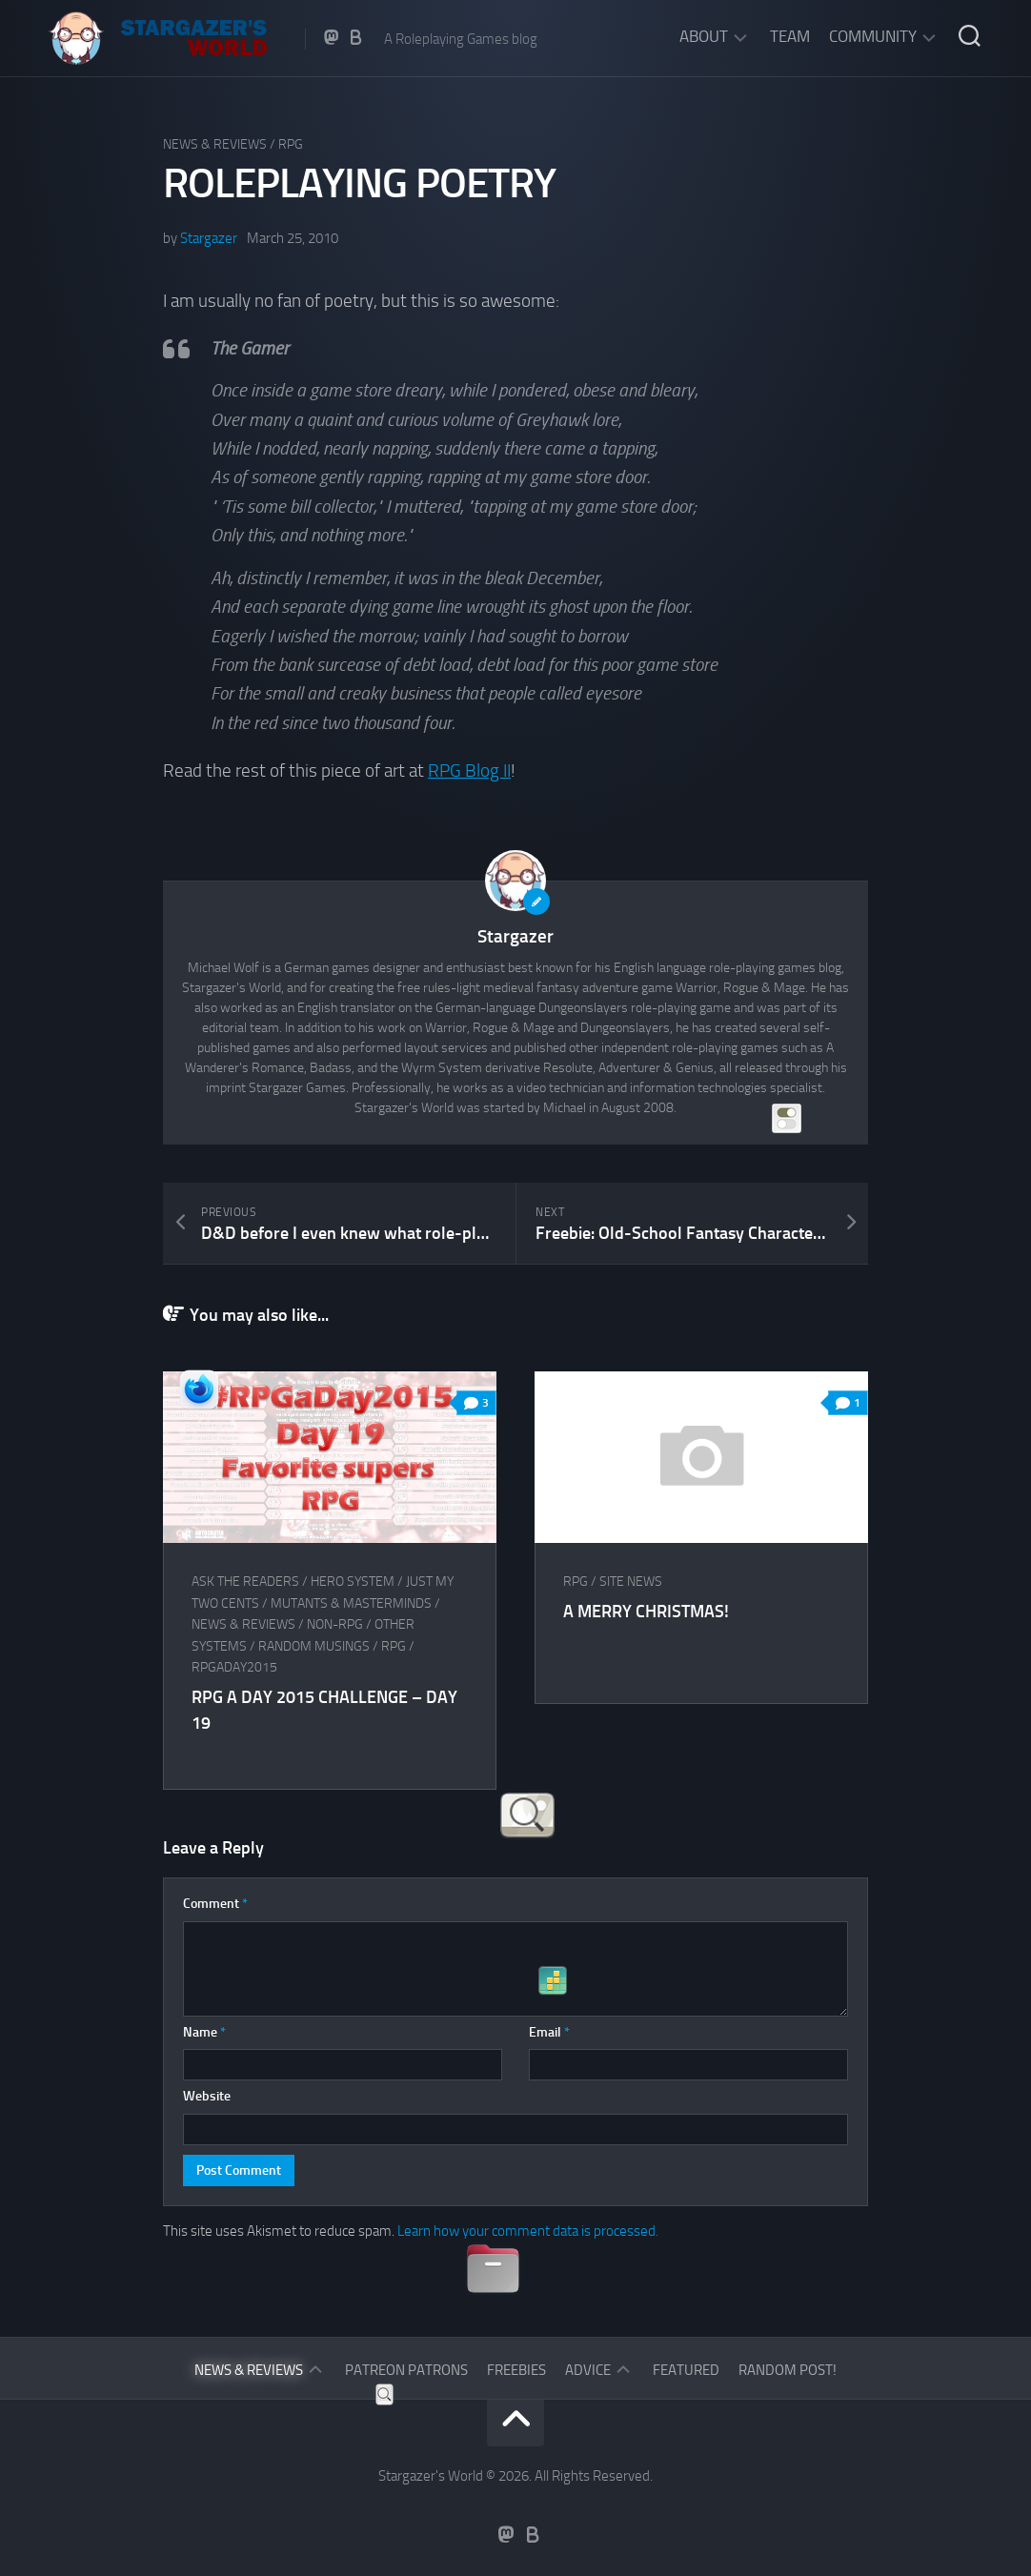 This screenshot has height=2576, width=1031. I want to click on launch quadrapassel tetris-style puzzle game, so click(553, 1980).